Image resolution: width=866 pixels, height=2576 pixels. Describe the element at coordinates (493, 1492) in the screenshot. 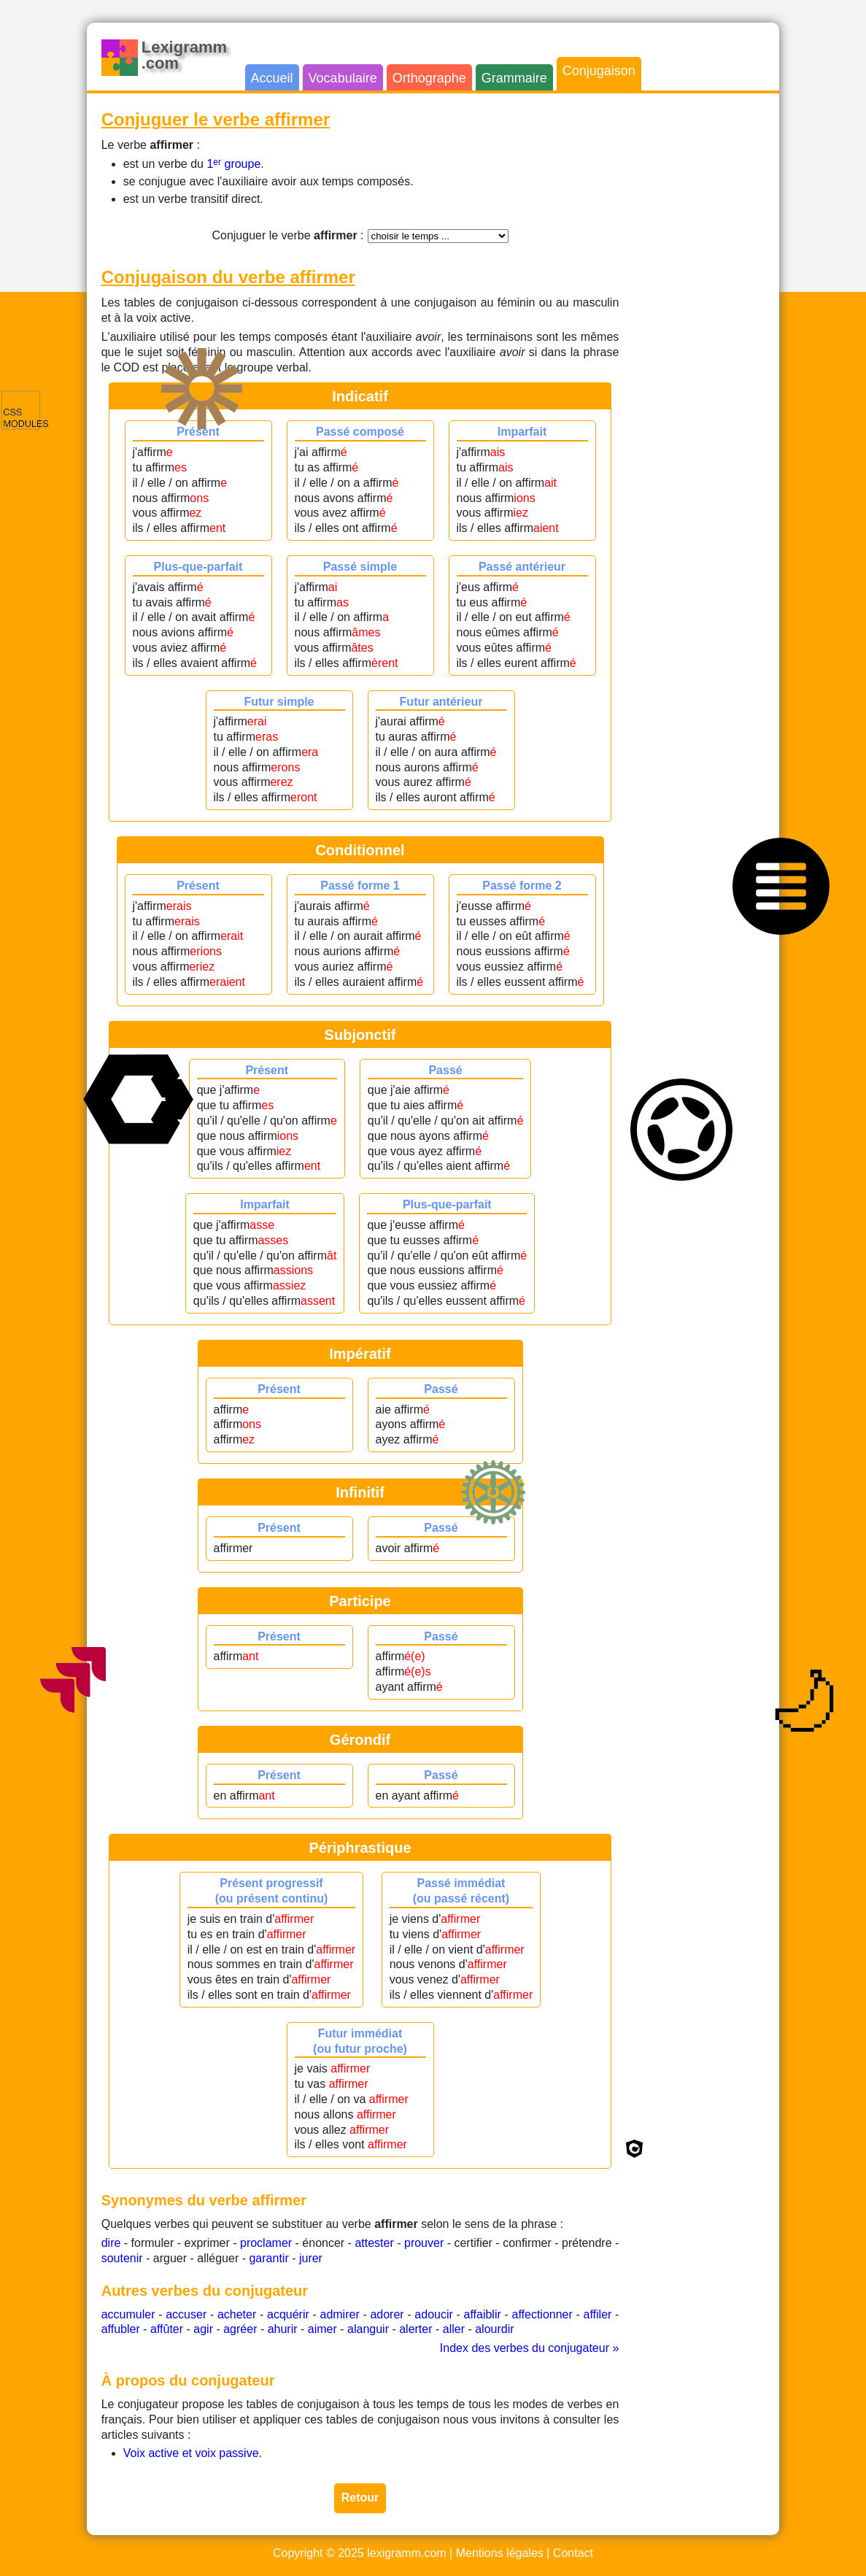

I see `Rotary International organization logo` at that location.